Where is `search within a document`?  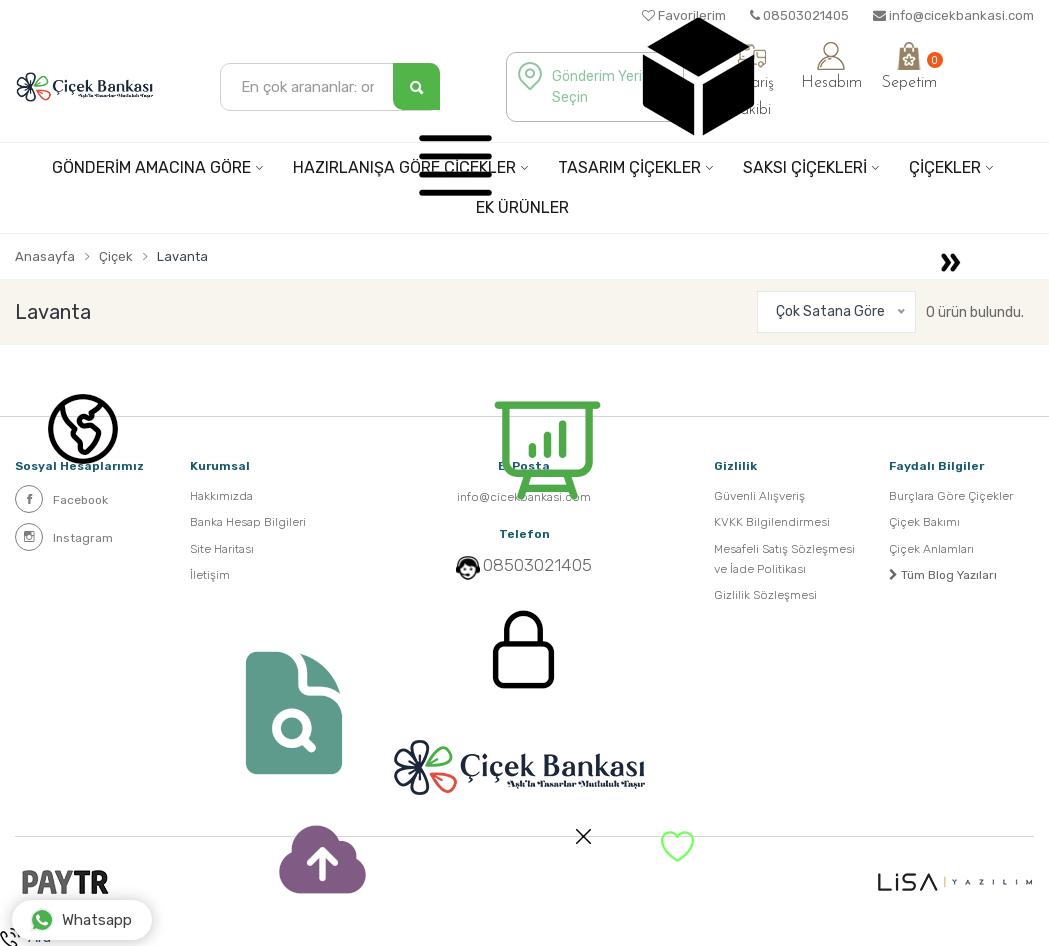 search within a document is located at coordinates (294, 713).